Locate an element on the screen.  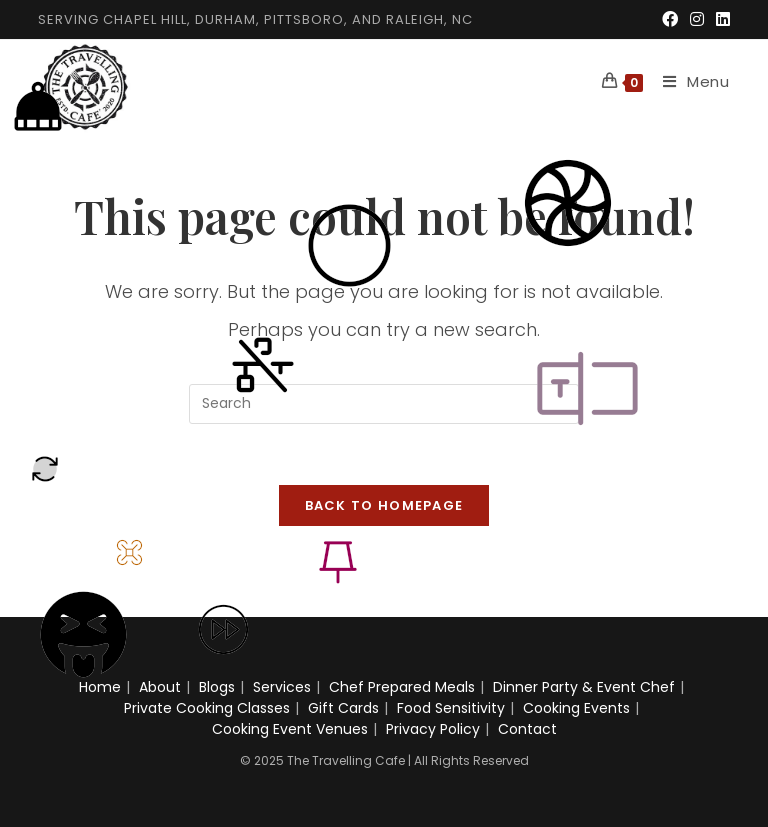
indicates loading or processing in progress is located at coordinates (568, 203).